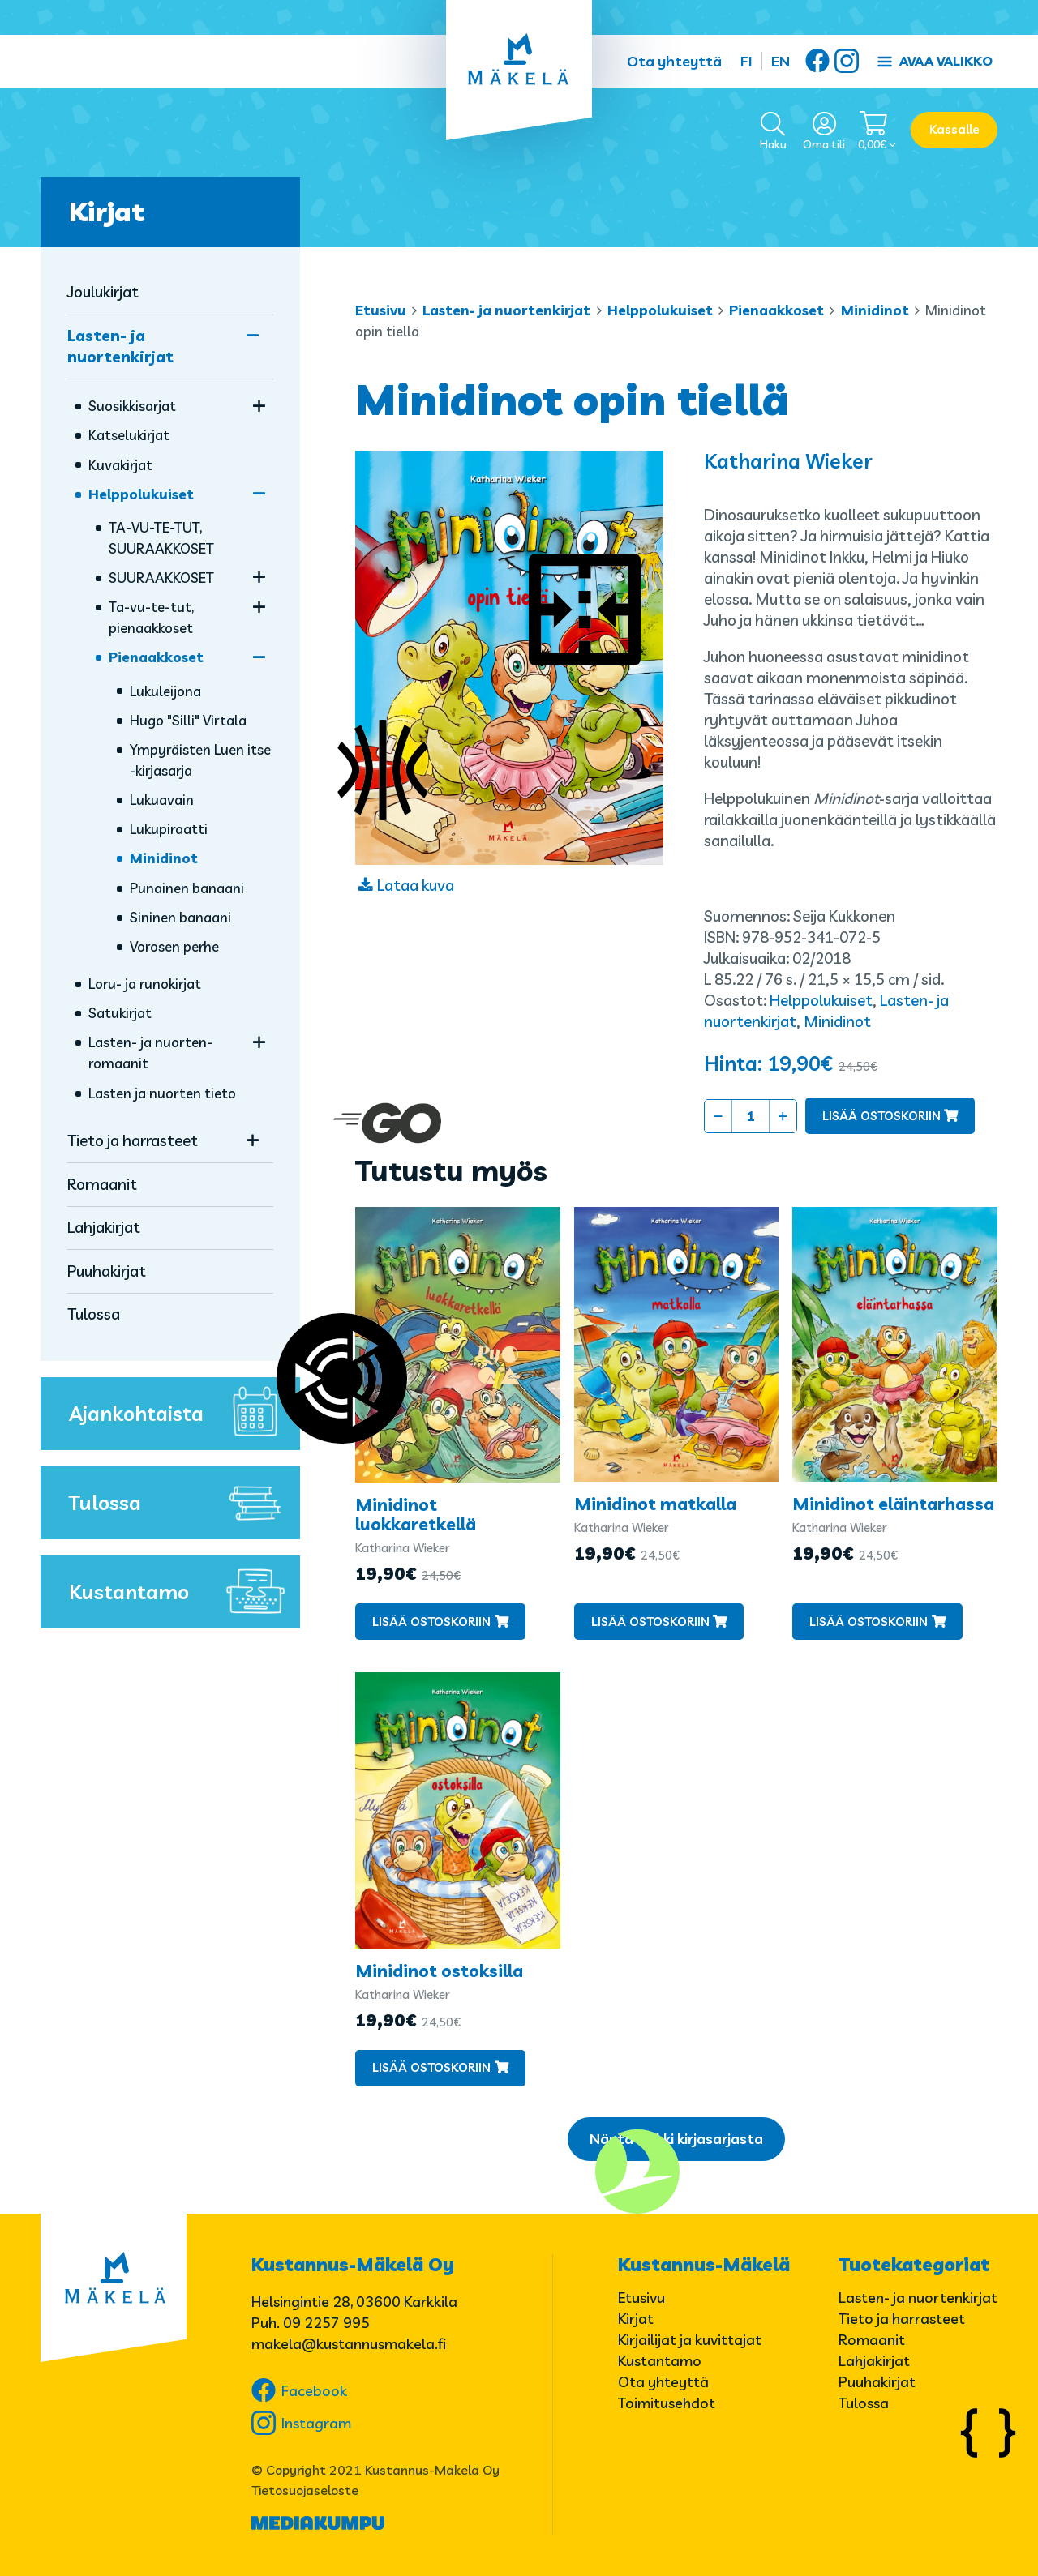 The width and height of the screenshot is (1038, 2576). Describe the element at coordinates (498, 1365) in the screenshot. I see `pycqa (python code quality authority) organization logo` at that location.